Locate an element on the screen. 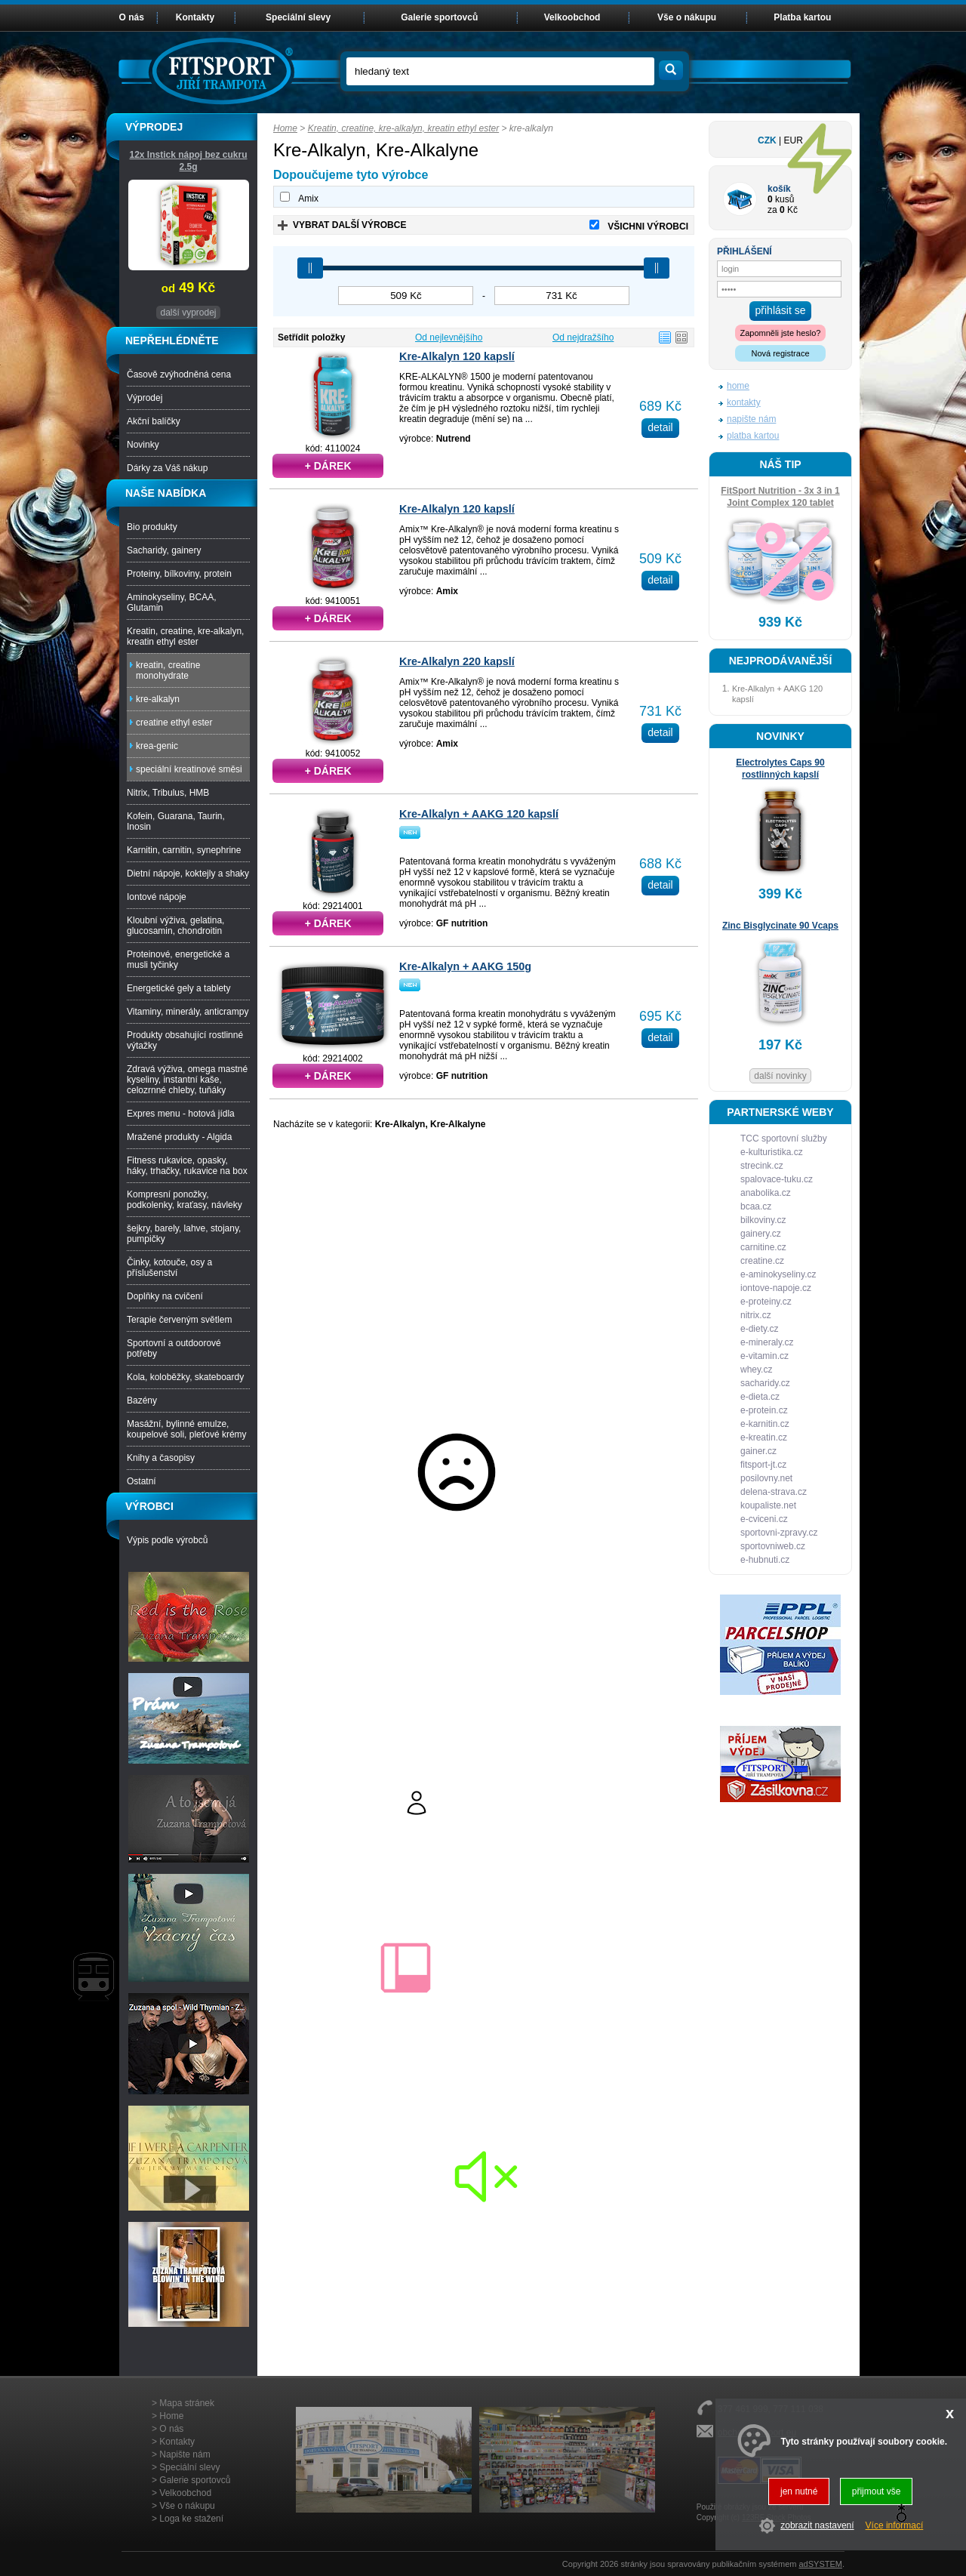  view or apply a discount is located at coordinates (795, 562).